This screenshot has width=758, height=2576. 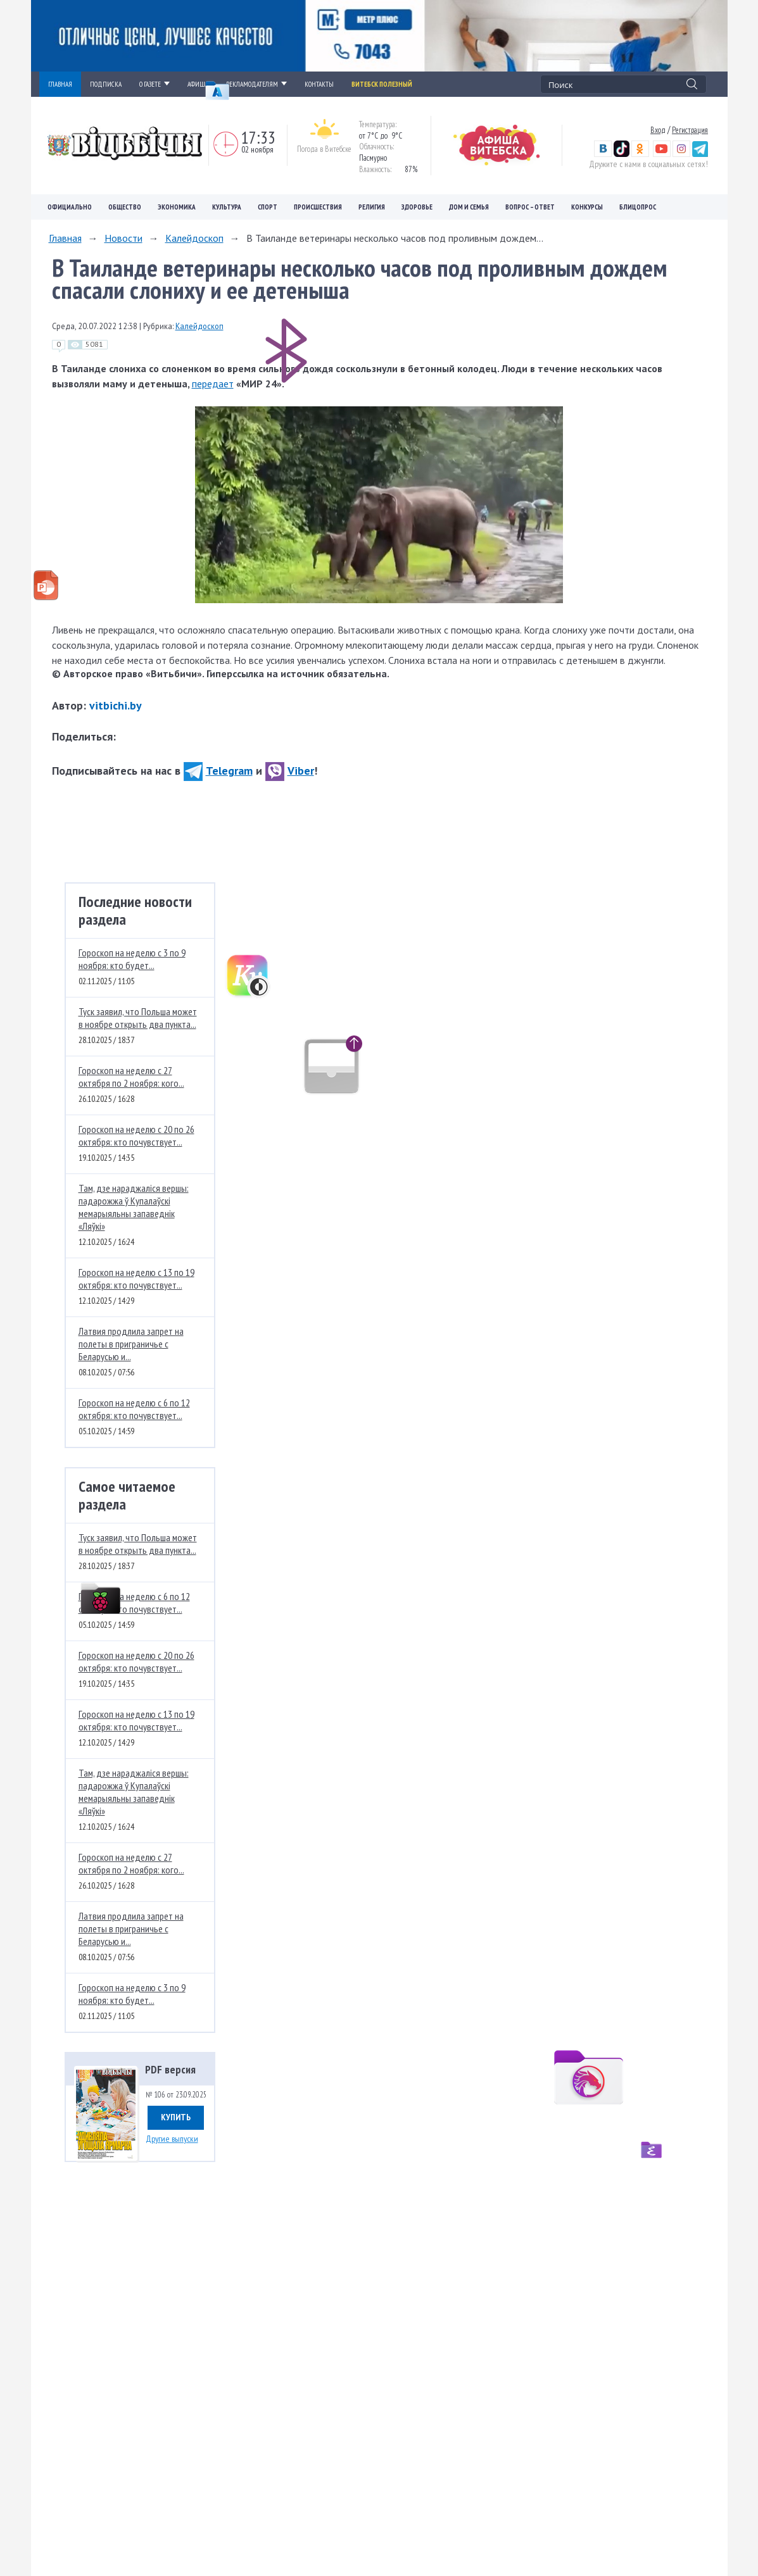 What do you see at coordinates (248, 976) in the screenshot?
I see `open kvantum theme manager settings` at bounding box center [248, 976].